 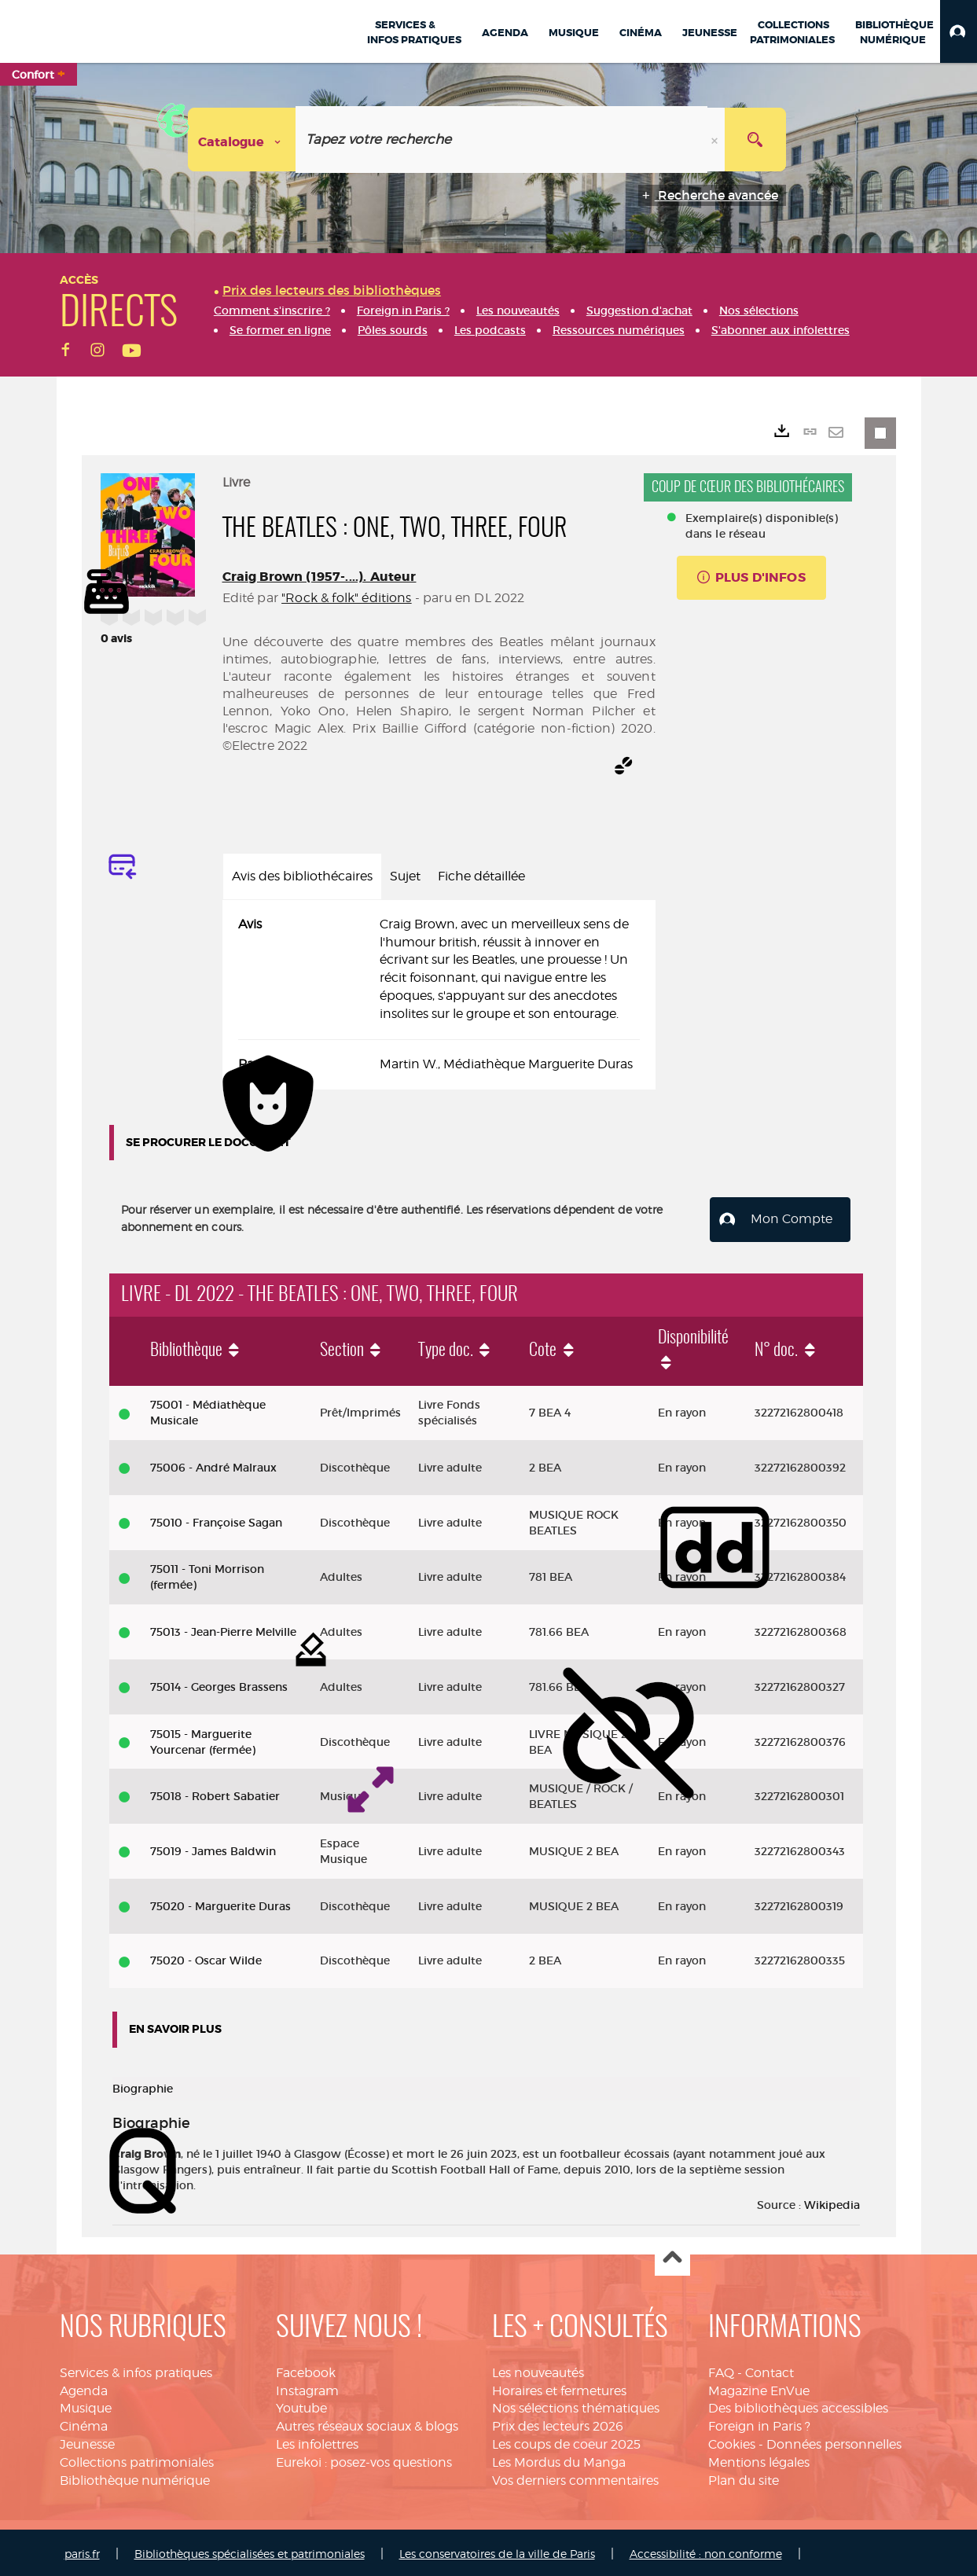 I want to click on request a refund to your card, so click(x=122, y=865).